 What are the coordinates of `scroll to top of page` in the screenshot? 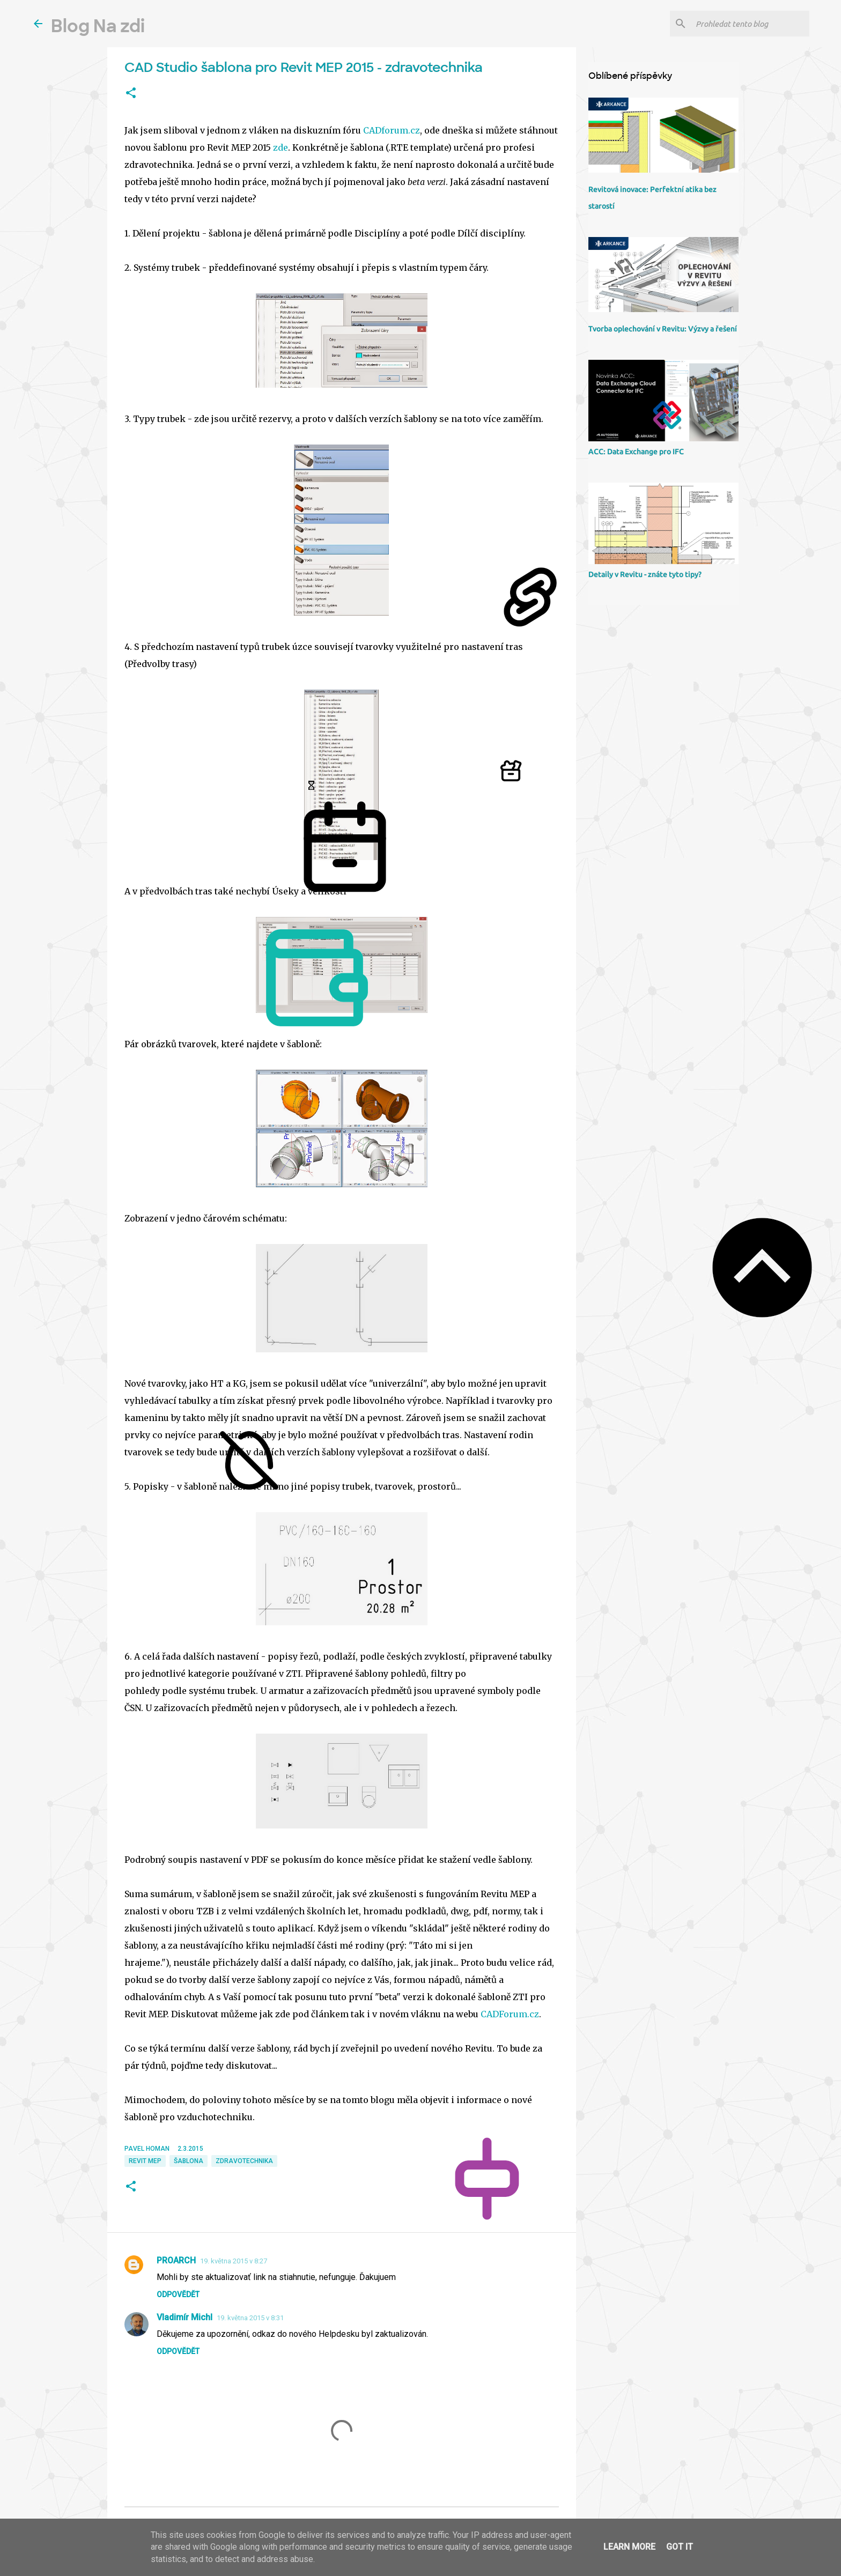 It's located at (762, 1268).